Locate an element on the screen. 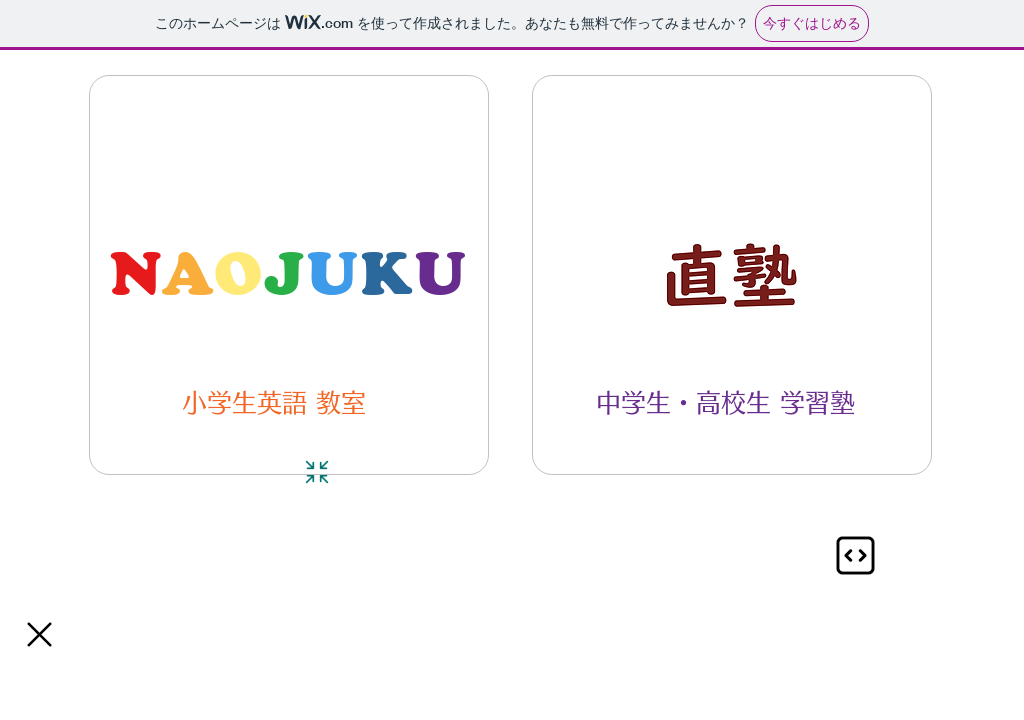 The image size is (1024, 720). exit fullscreen mode is located at coordinates (317, 472).